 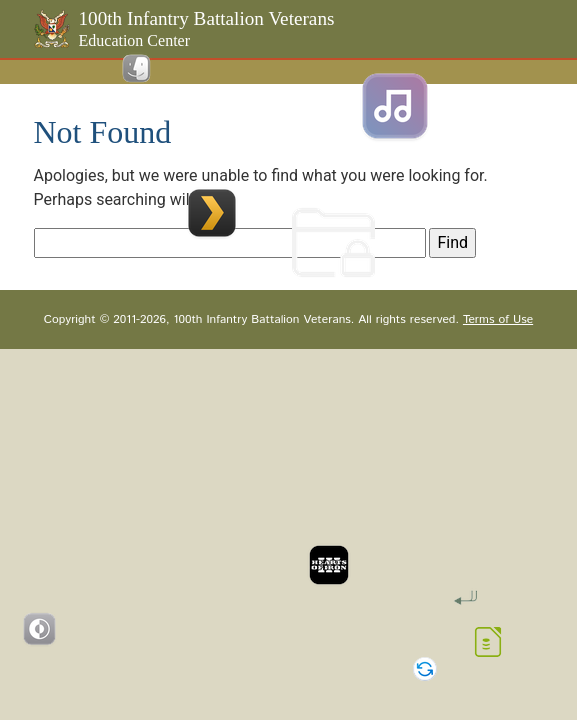 I want to click on launch Hearts of Iron 3 strategy game, so click(x=329, y=565).